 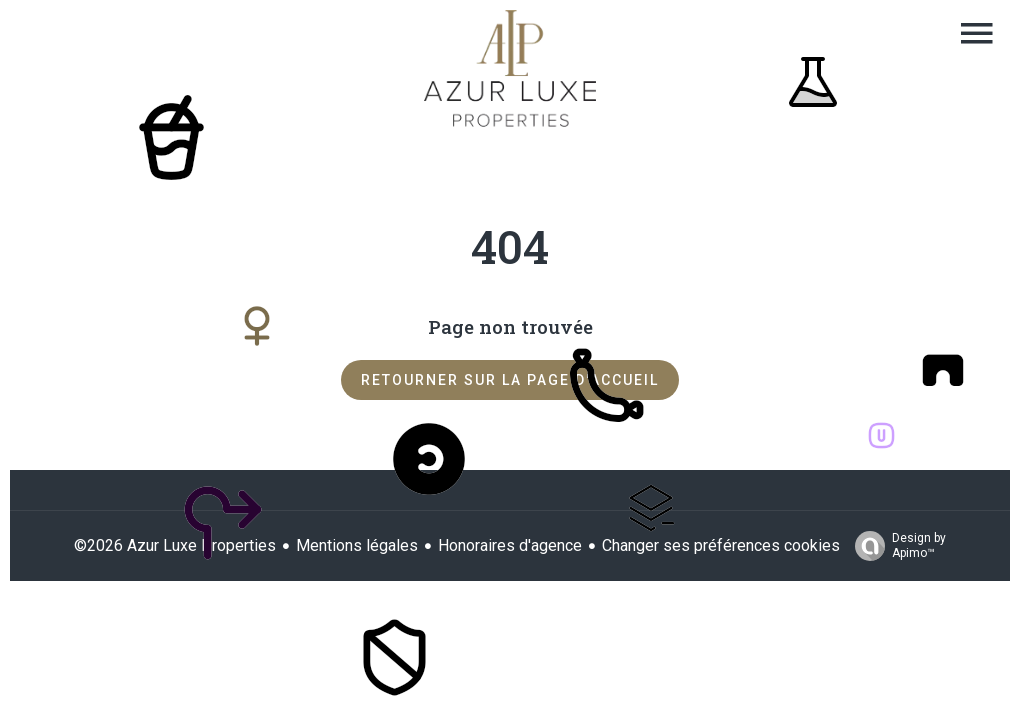 I want to click on food category or cuisine filter, so click(x=605, y=387).